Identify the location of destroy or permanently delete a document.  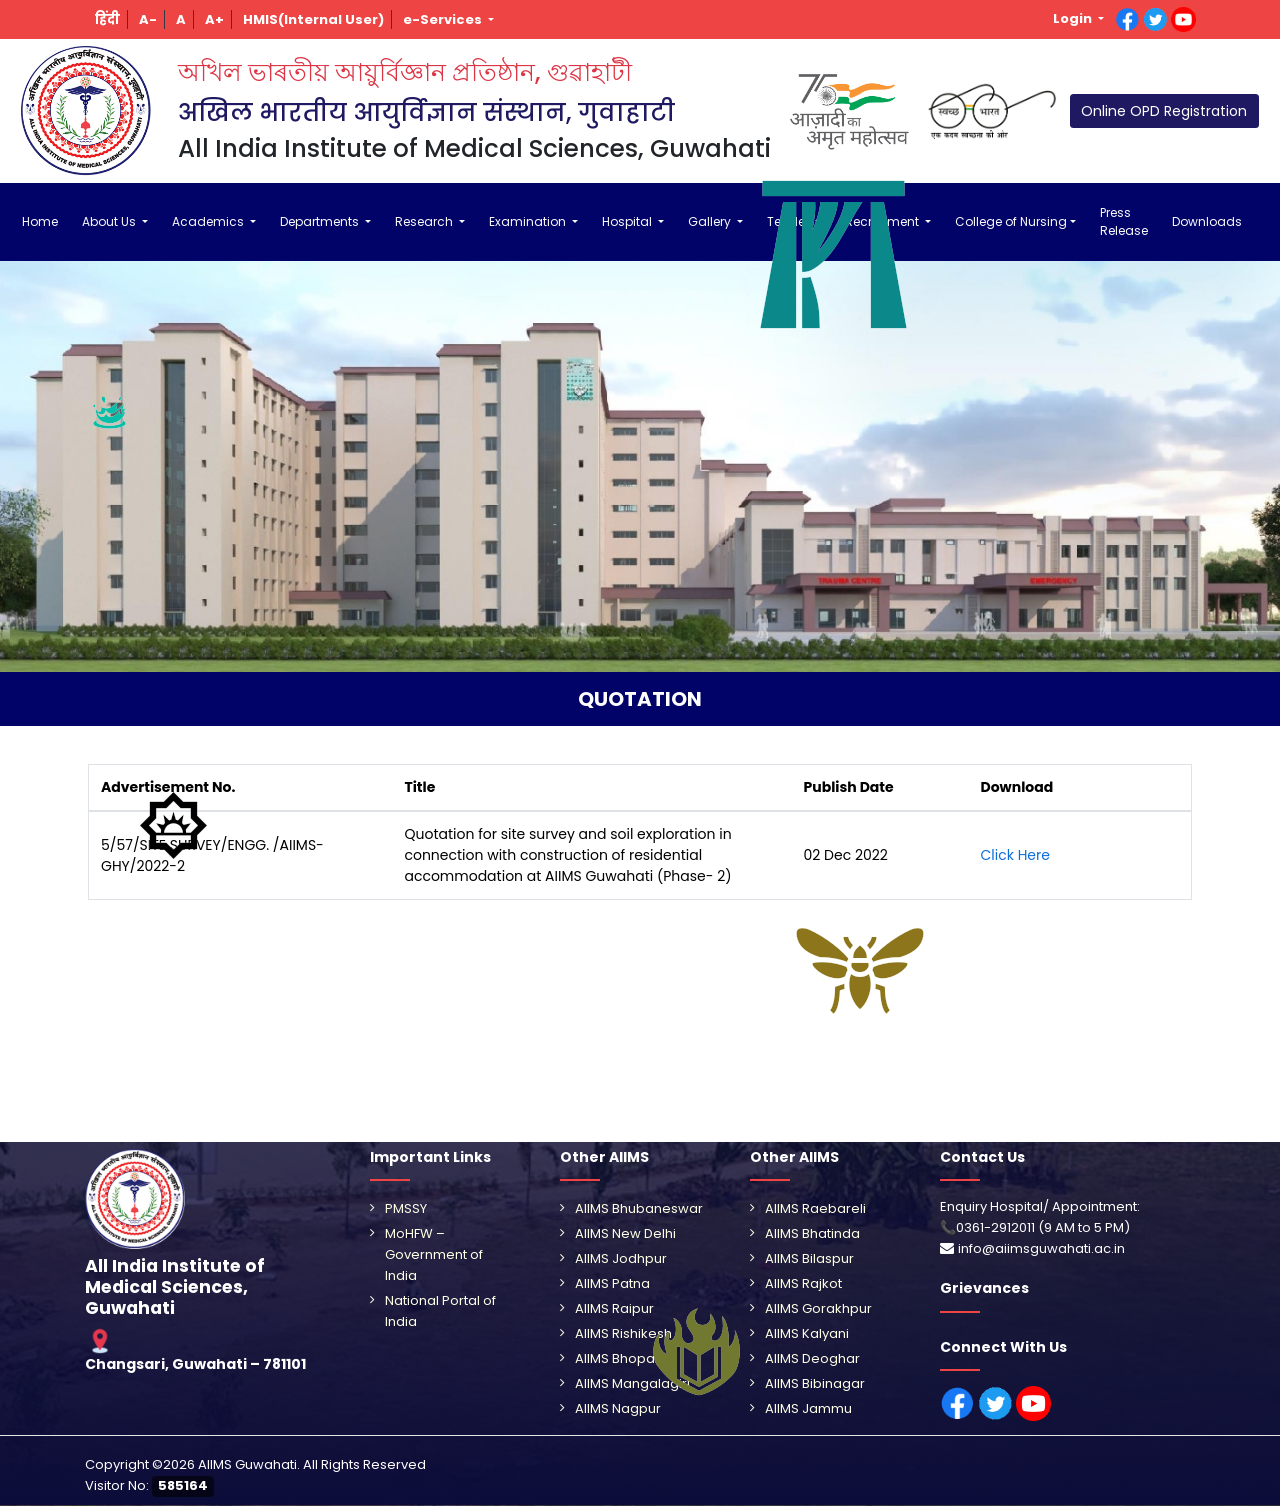
(696, 1351).